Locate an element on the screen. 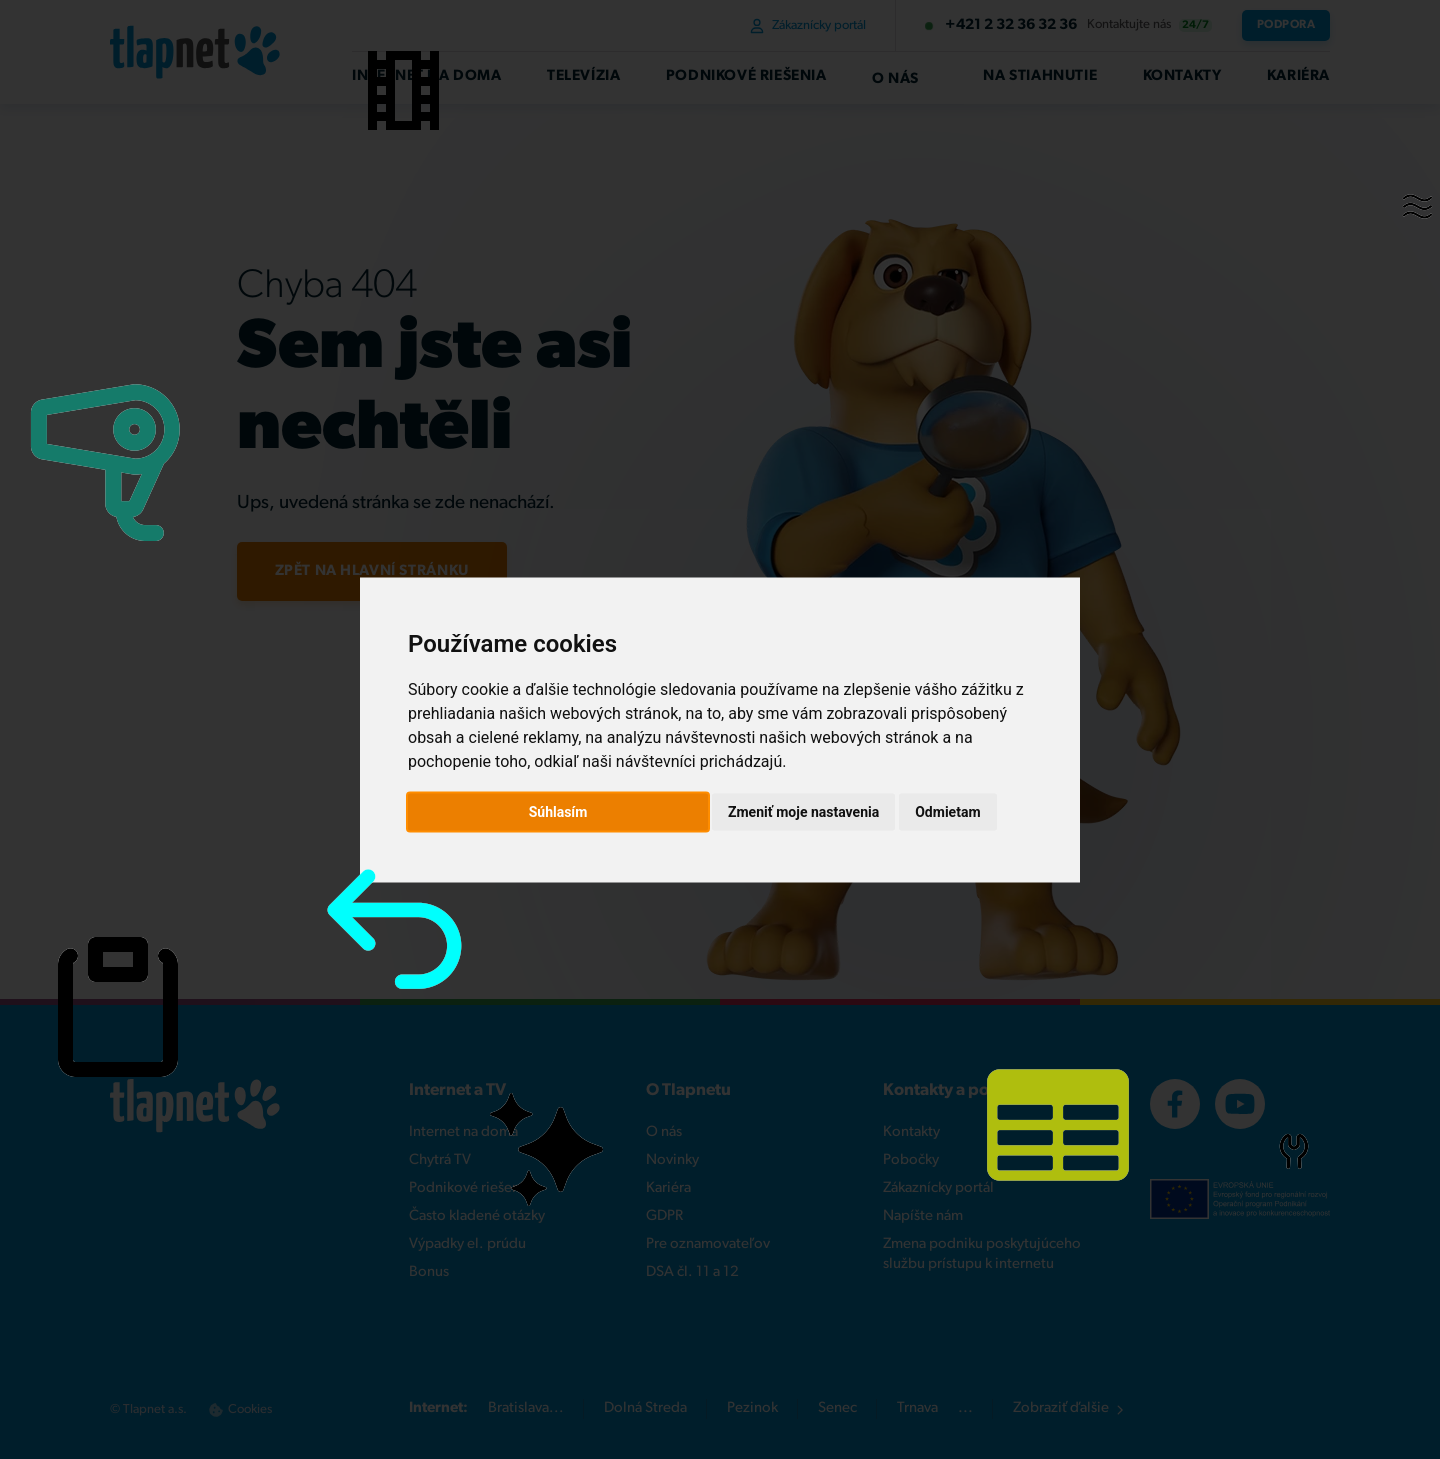 Image resolution: width=1440 pixels, height=1459 pixels. access hair styling or grooming tools is located at coordinates (108, 456).